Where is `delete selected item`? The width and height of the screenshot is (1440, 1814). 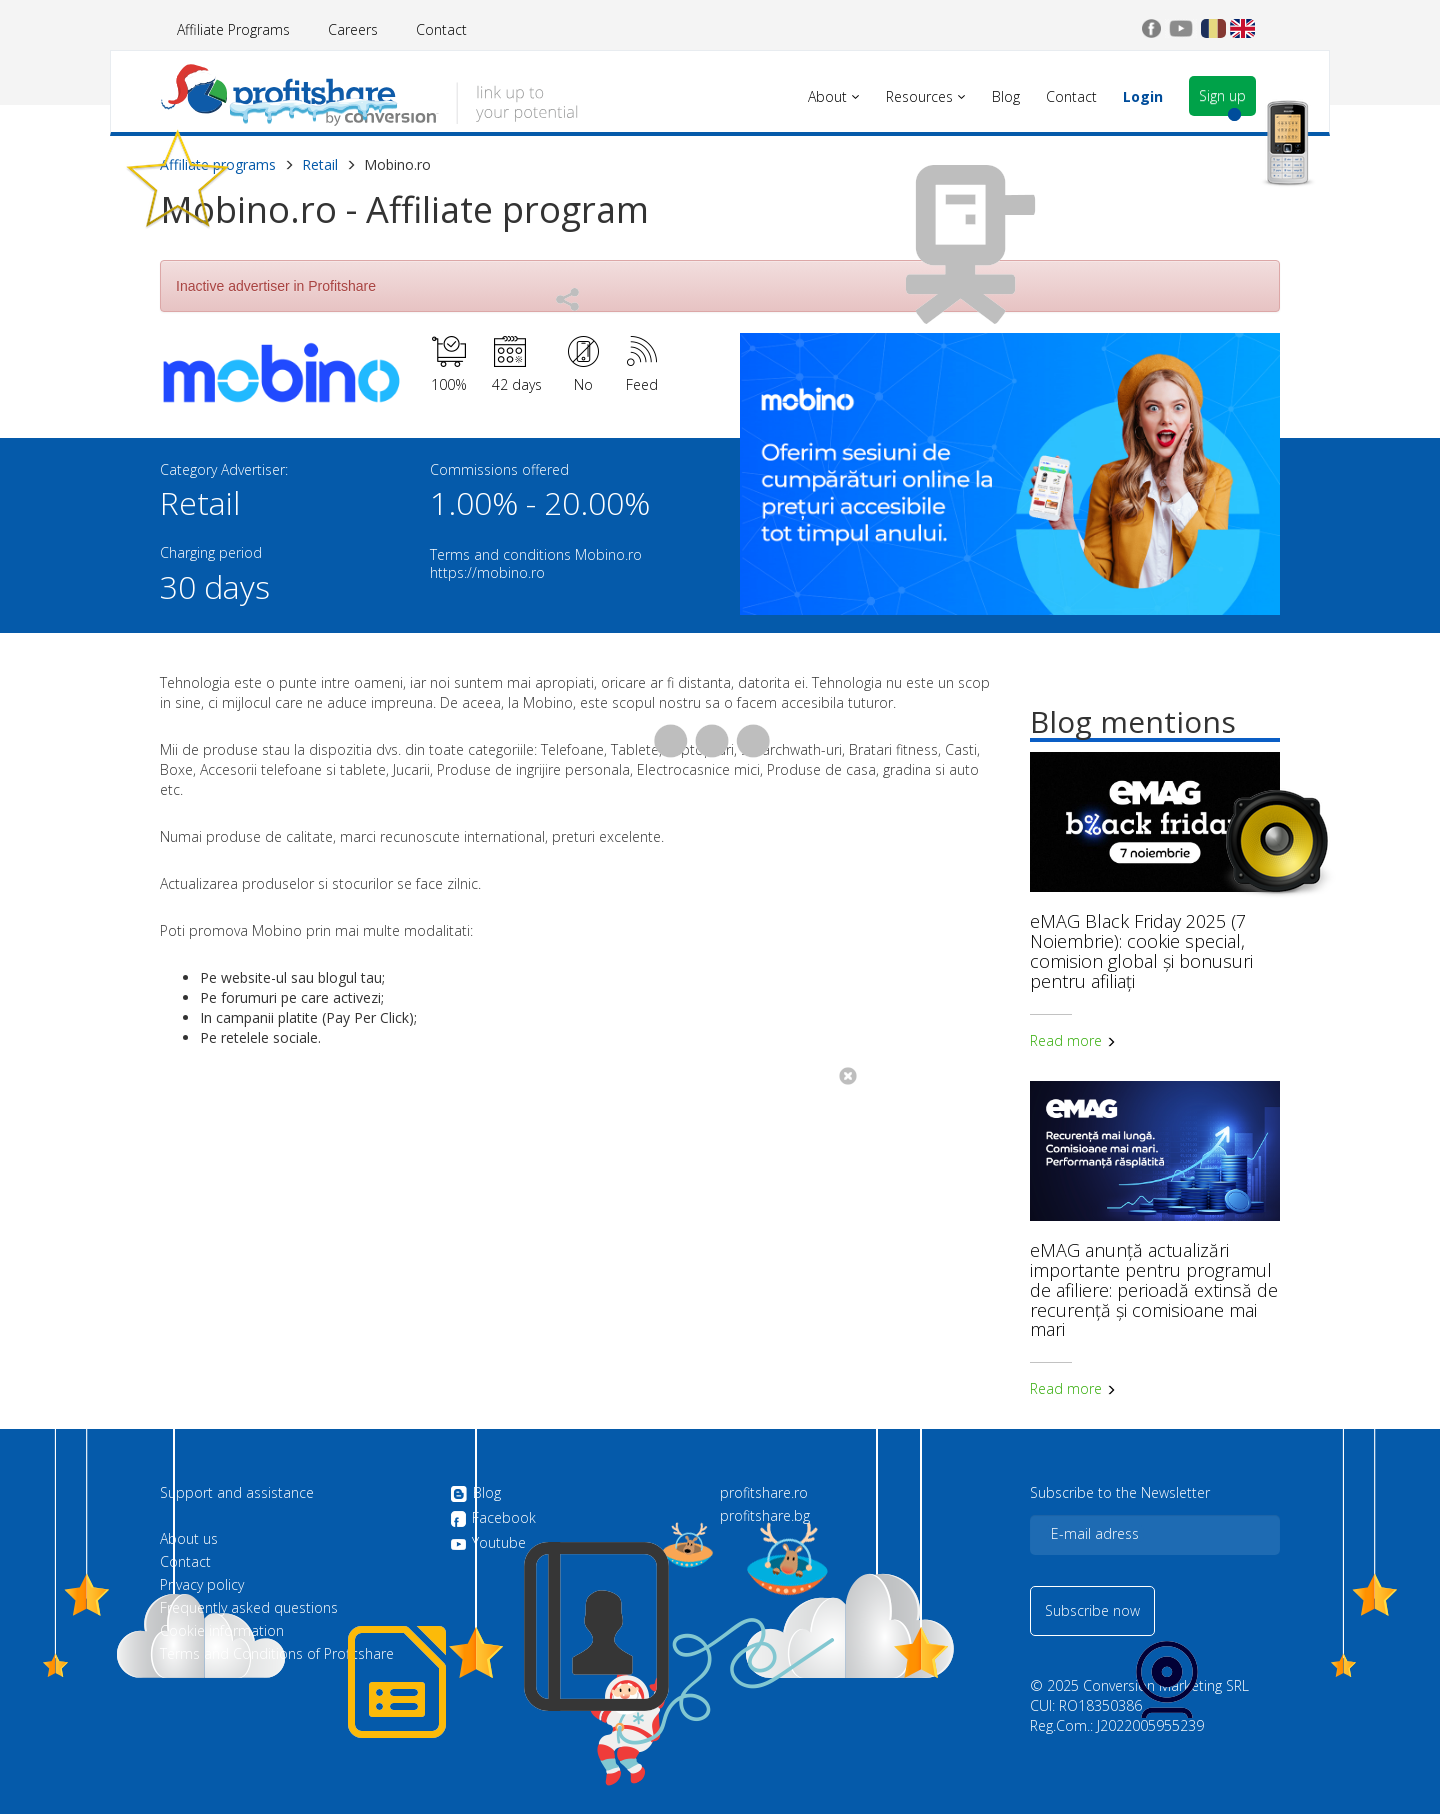
delete selected item is located at coordinates (848, 1076).